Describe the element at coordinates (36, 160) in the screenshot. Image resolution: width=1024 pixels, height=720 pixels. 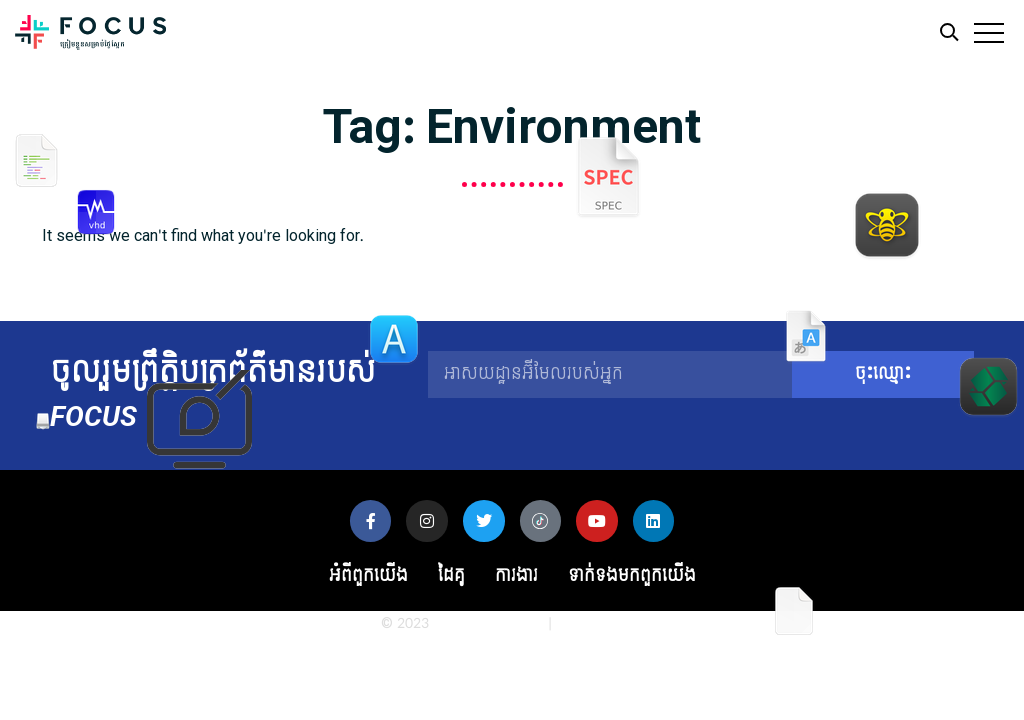
I see `a COBOL source code file` at that location.